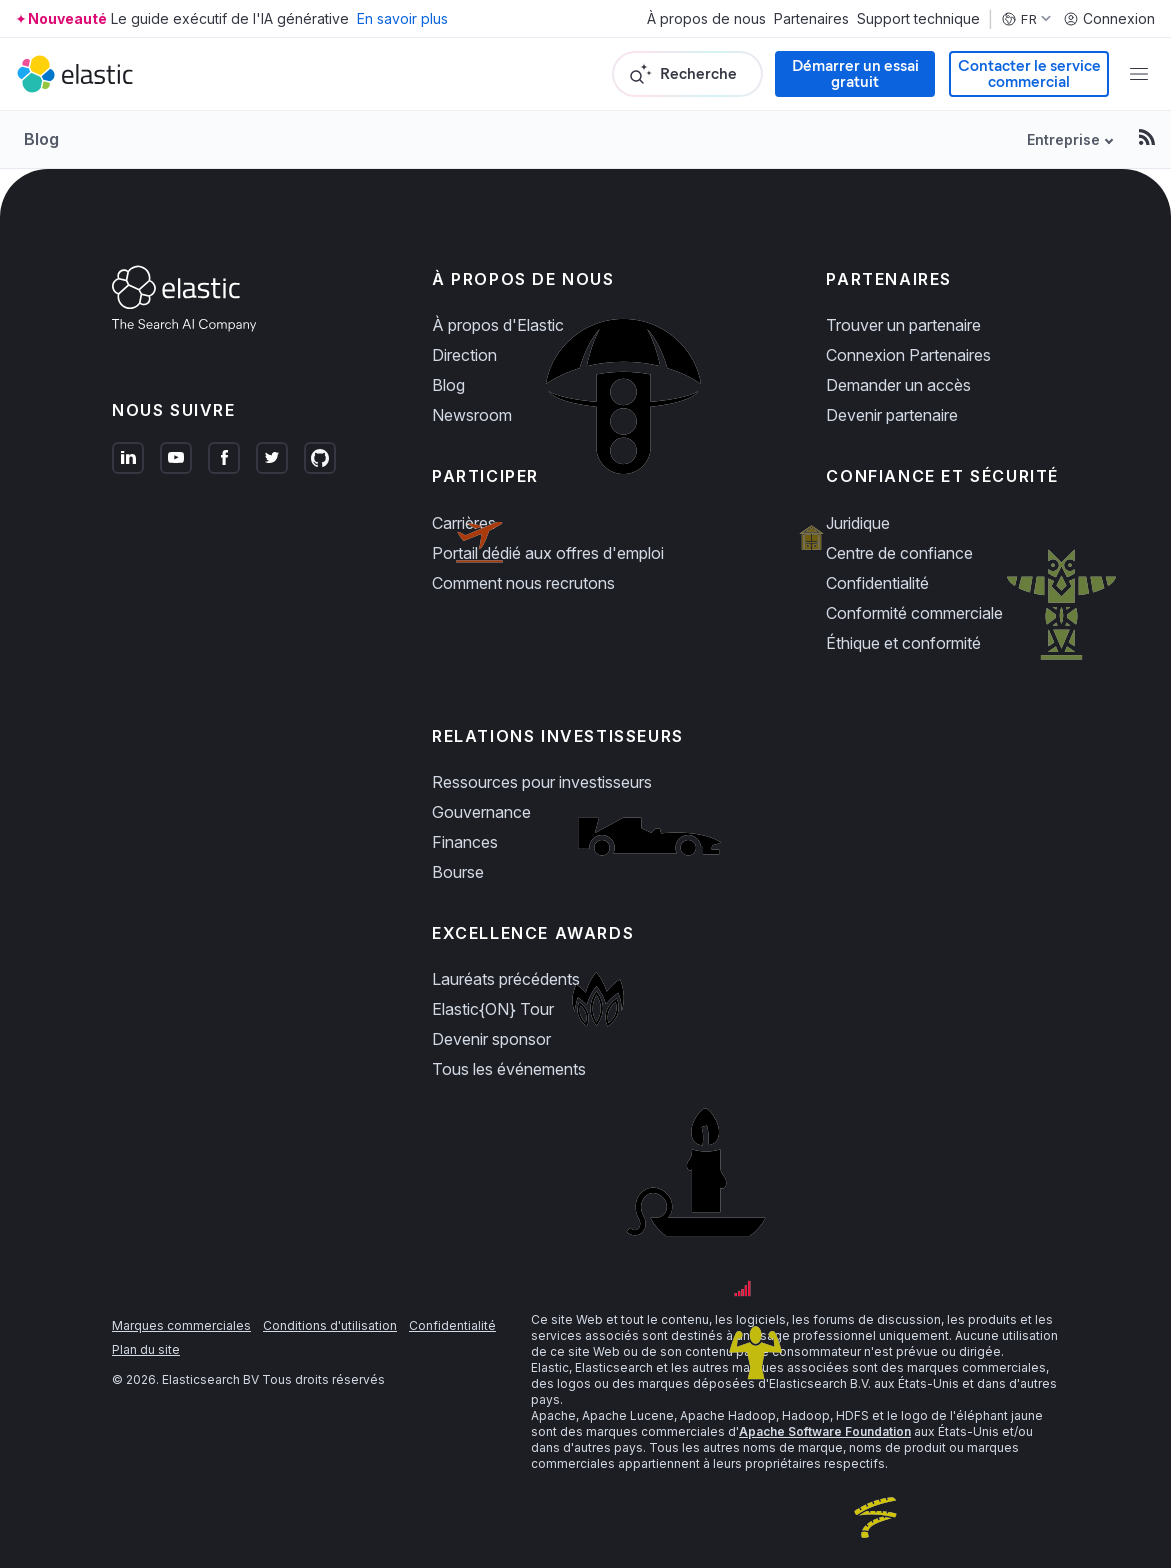  I want to click on access measurement or dimension tools, so click(875, 1517).